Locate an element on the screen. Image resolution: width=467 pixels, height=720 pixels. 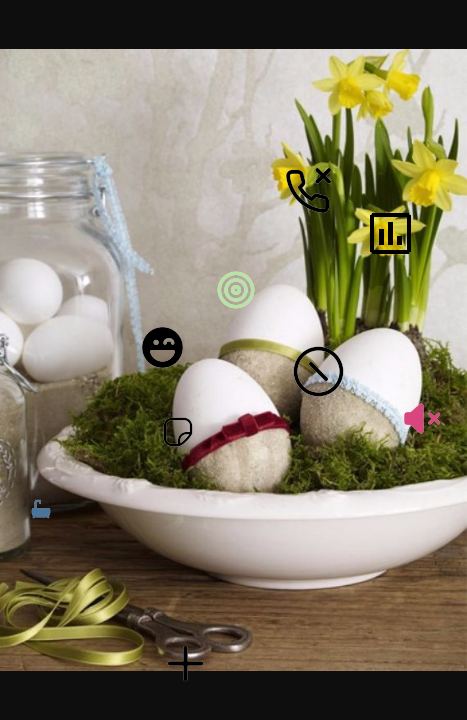
indicates a missed phone call is located at coordinates (307, 191).